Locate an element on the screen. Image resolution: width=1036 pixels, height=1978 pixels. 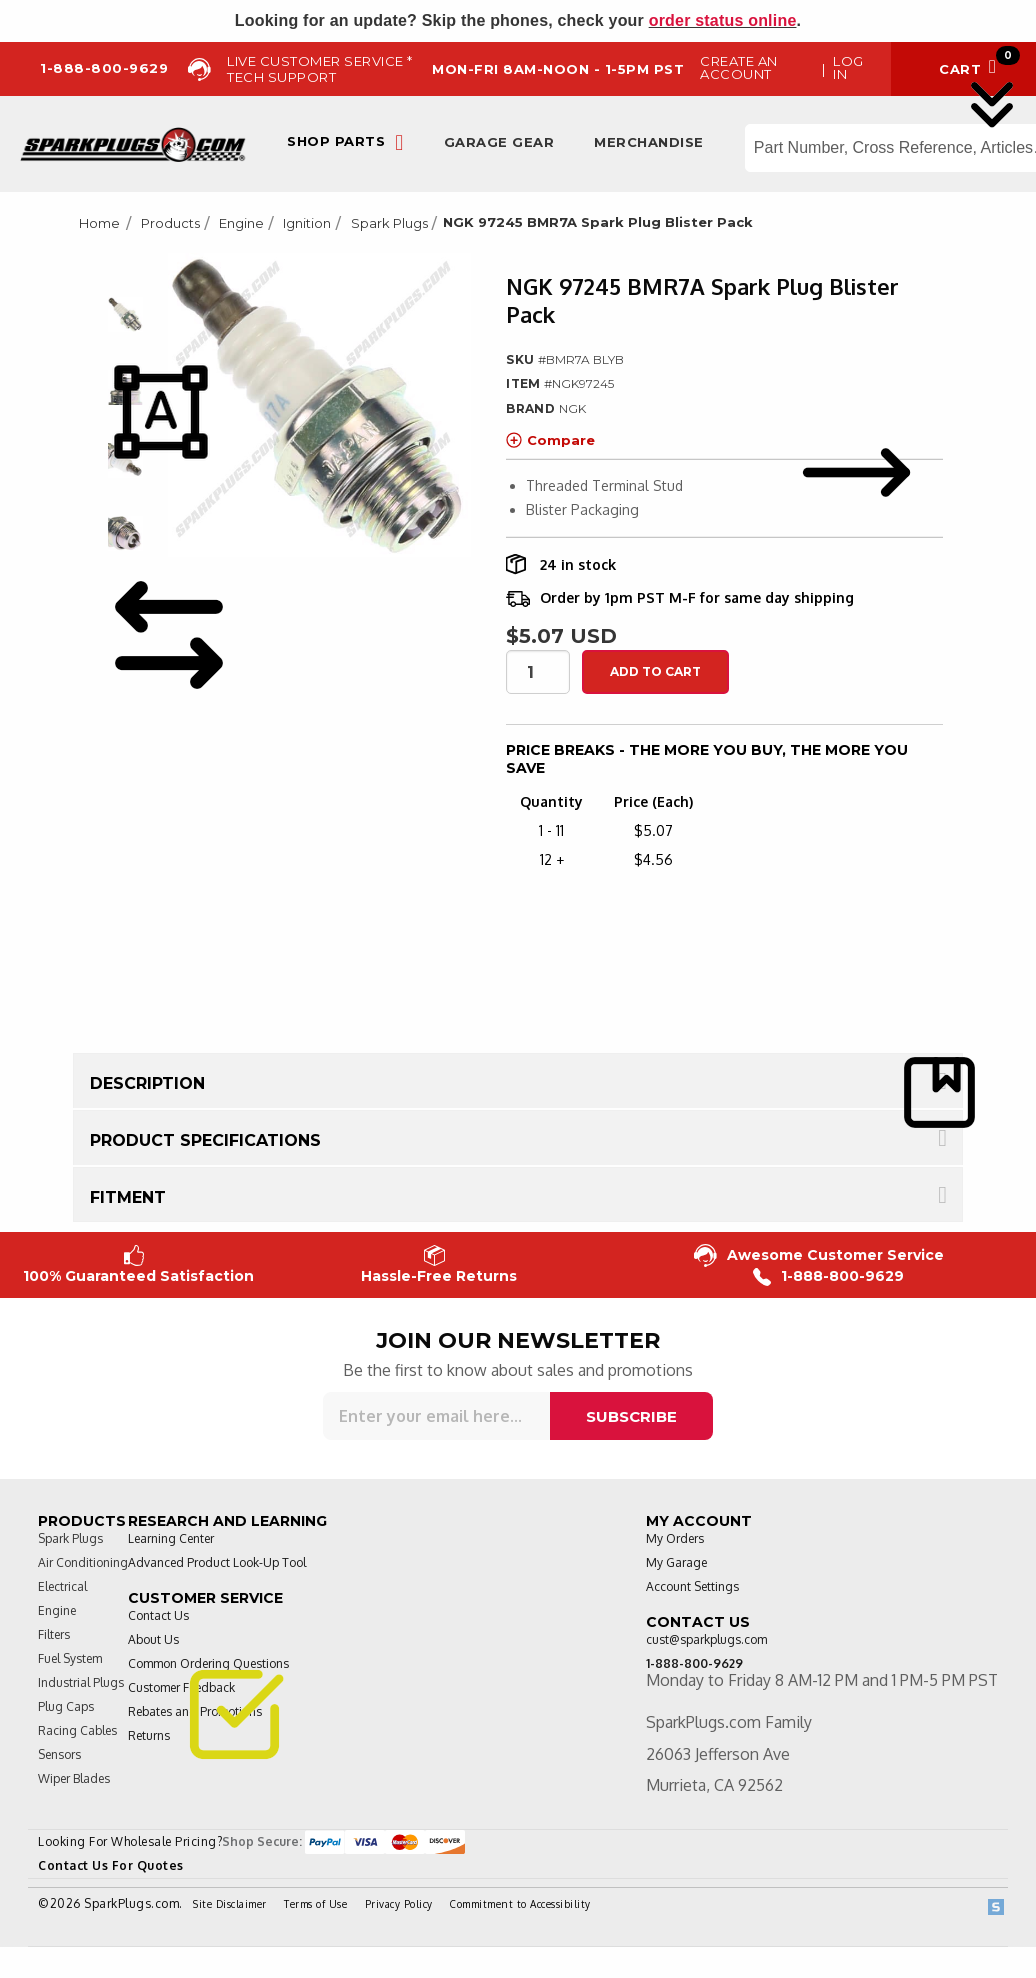
view your music album collection is located at coordinates (939, 1092).